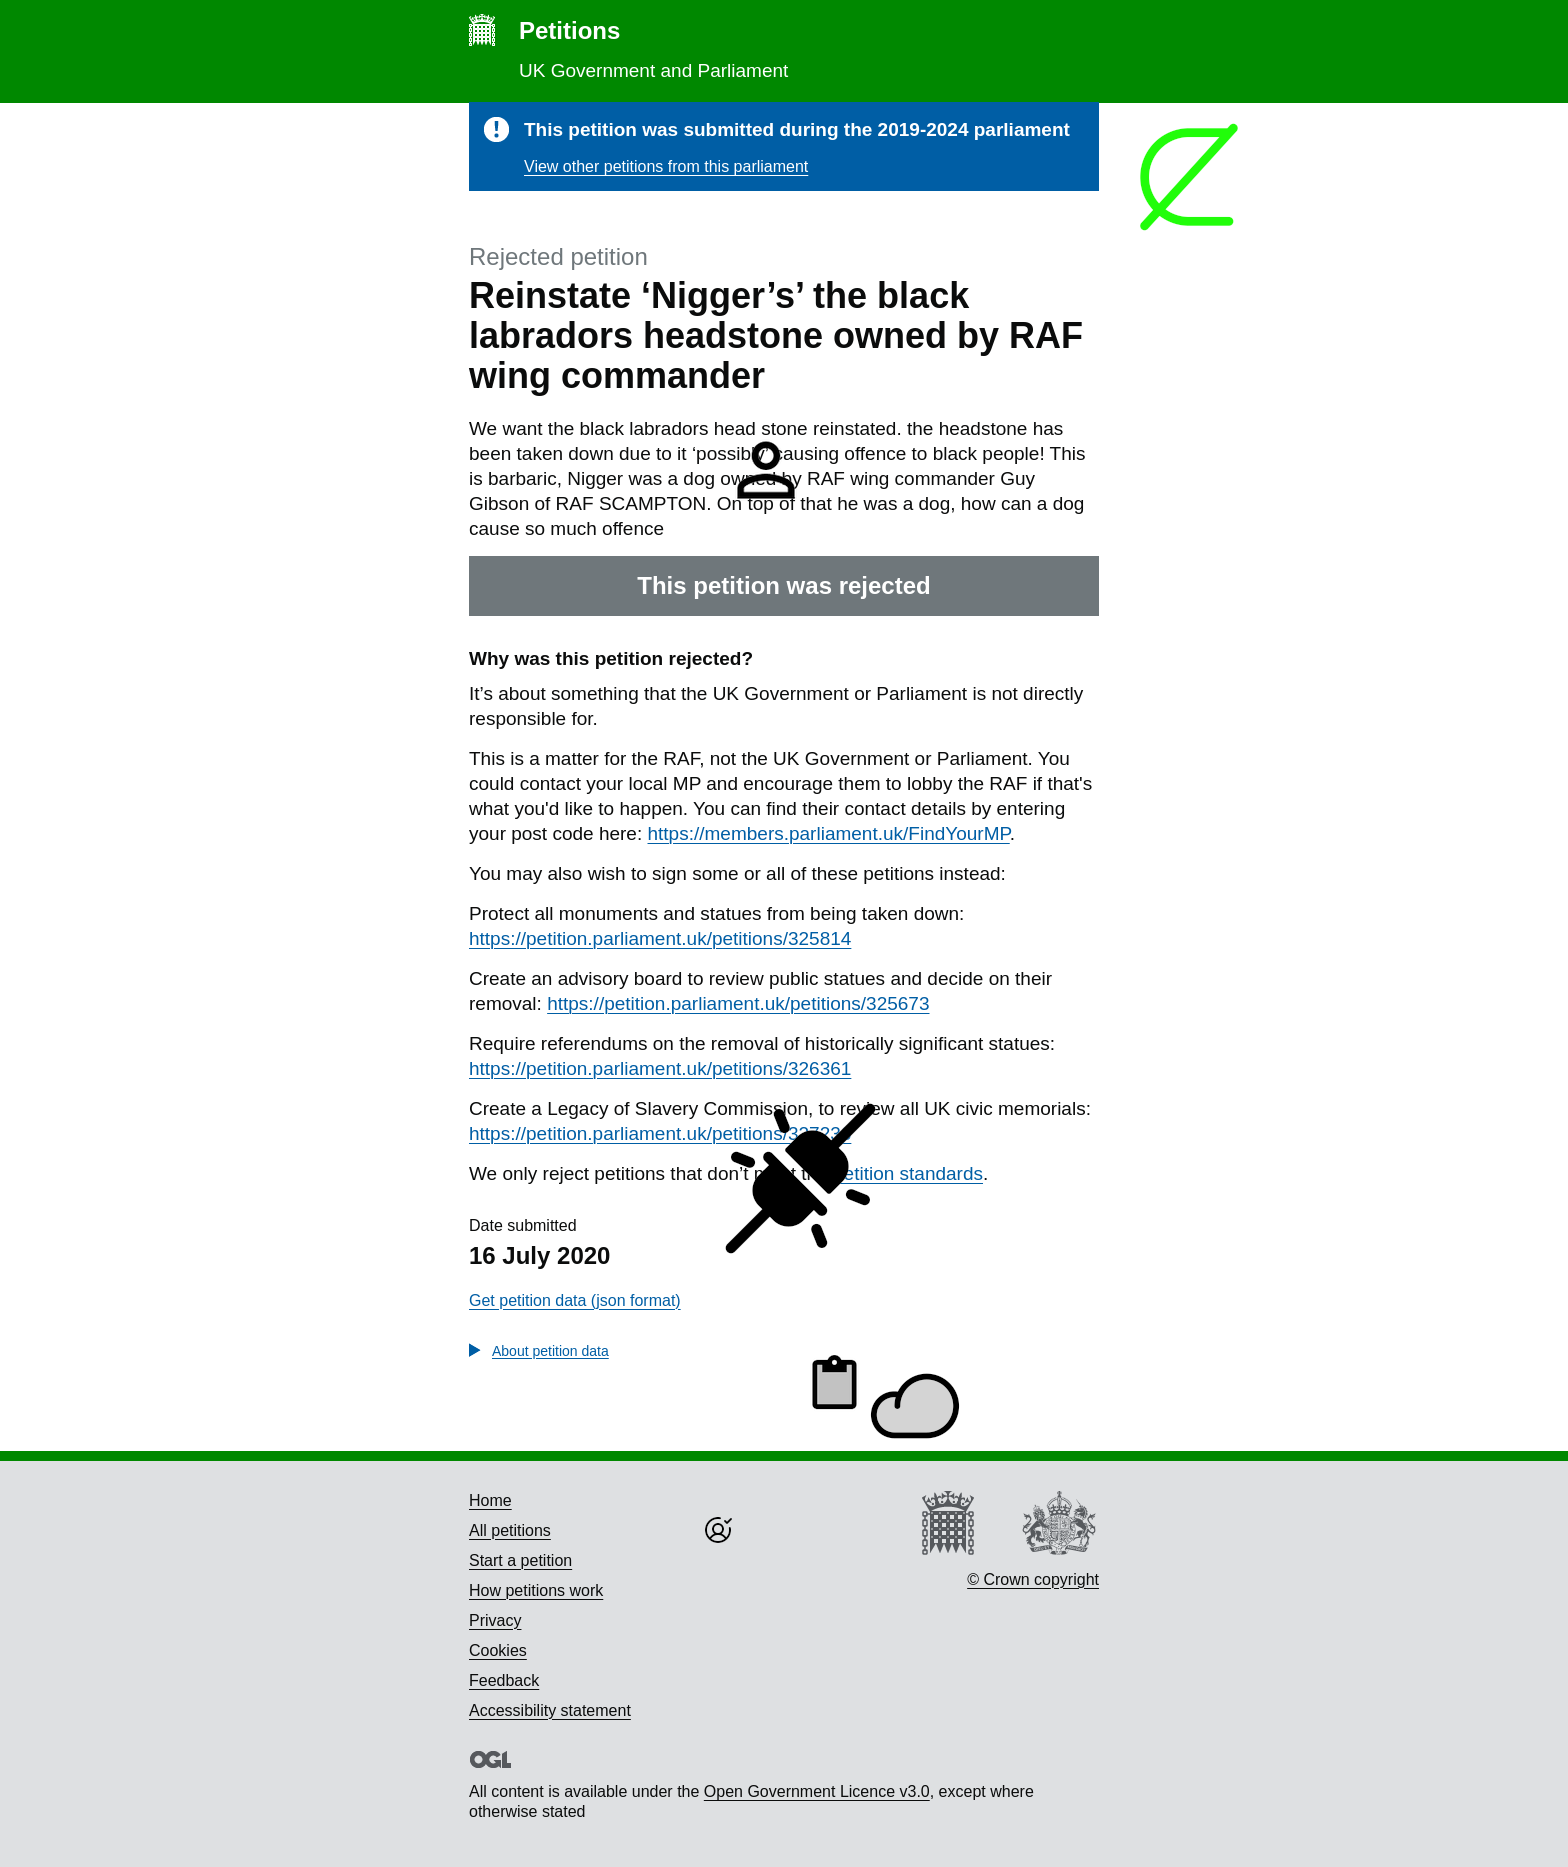 This screenshot has height=1867, width=1568. What do you see at coordinates (800, 1178) in the screenshot?
I see `indicates an active connection or paired devices` at bounding box center [800, 1178].